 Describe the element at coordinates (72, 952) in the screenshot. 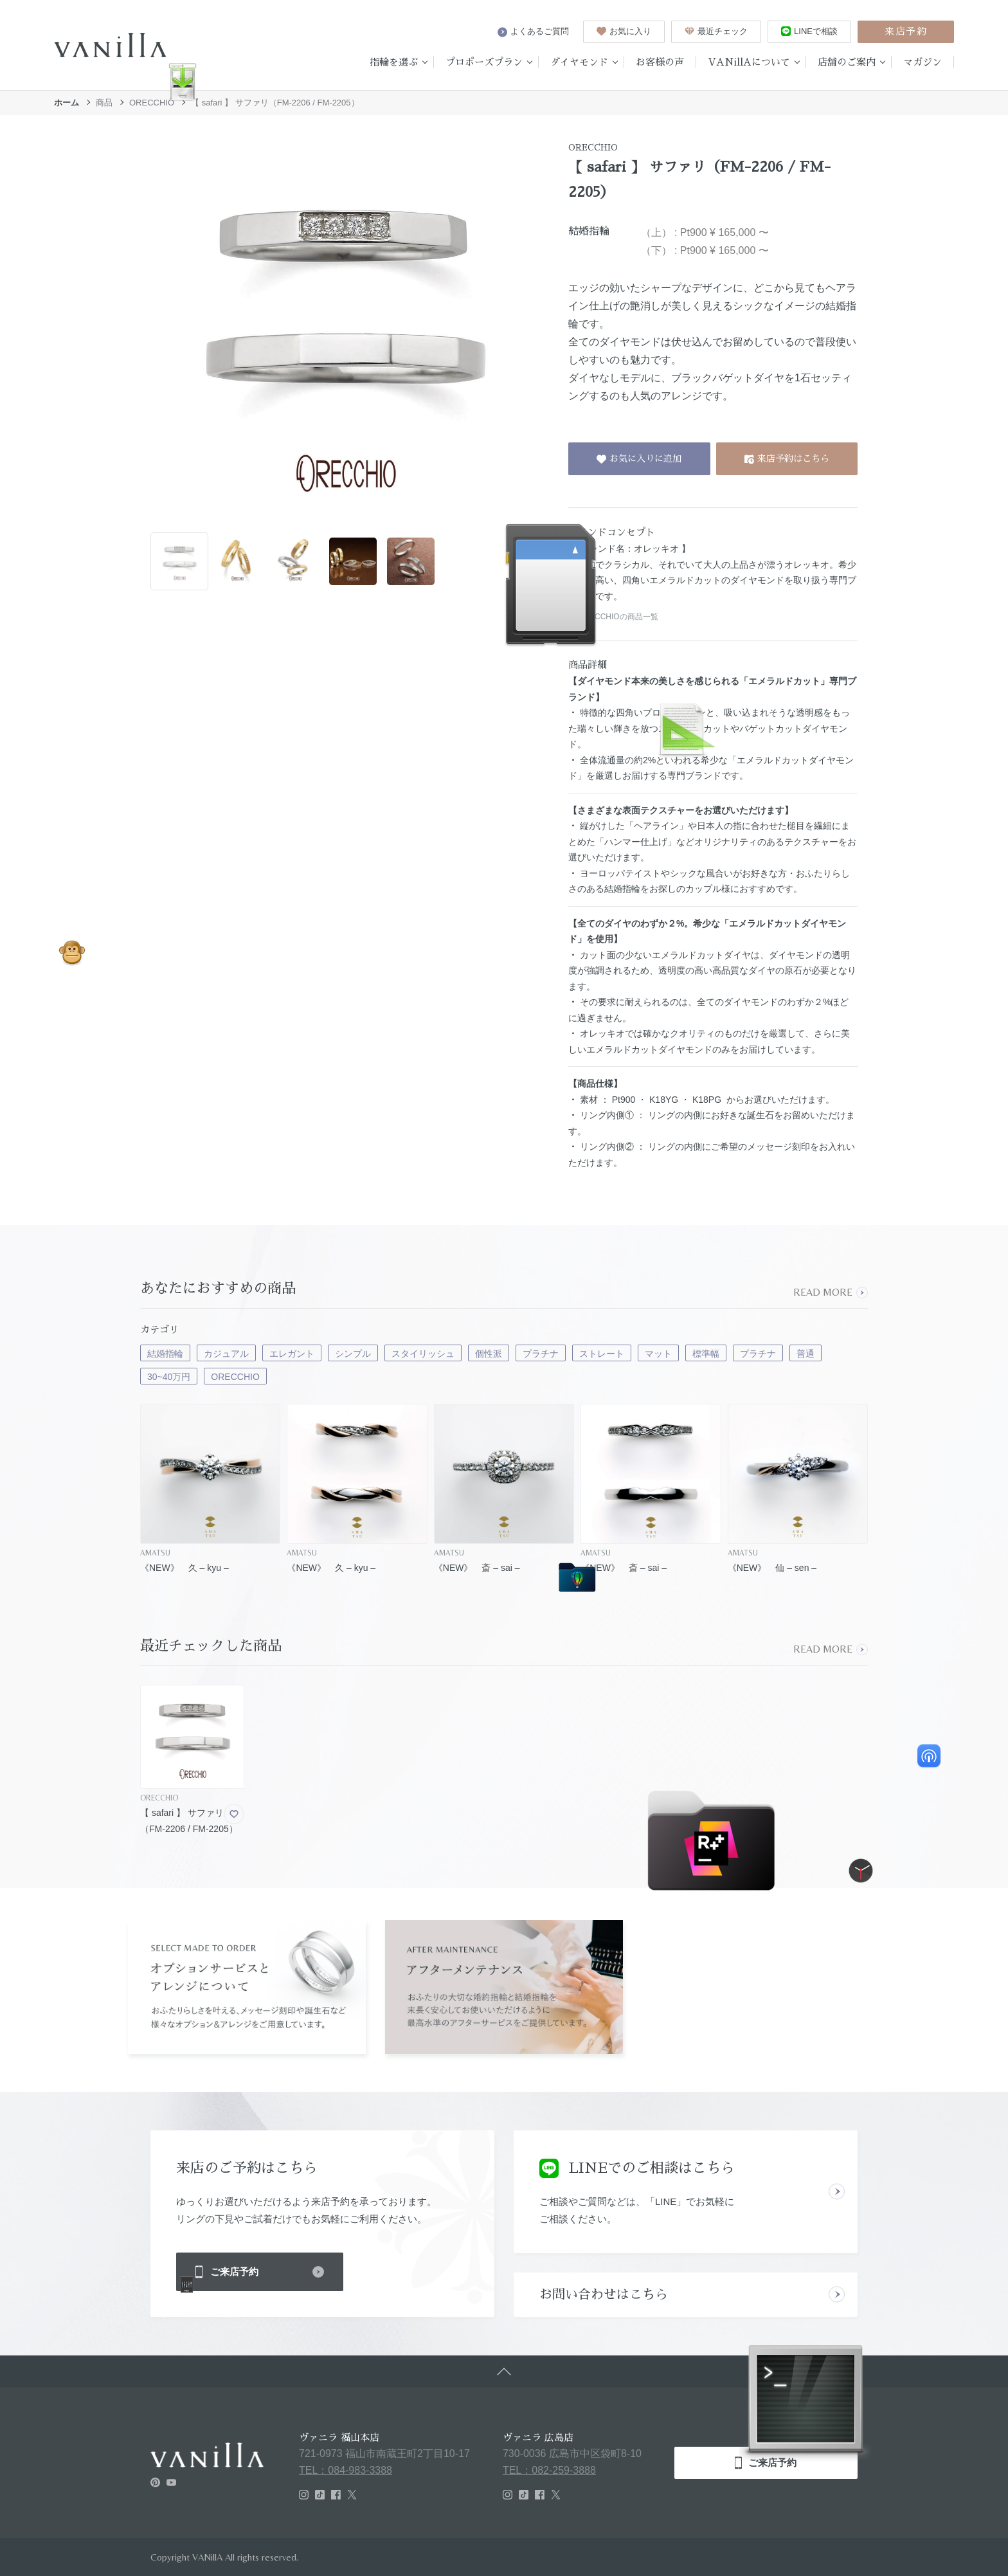

I see `monkey face emoji for expressing playfulness` at that location.